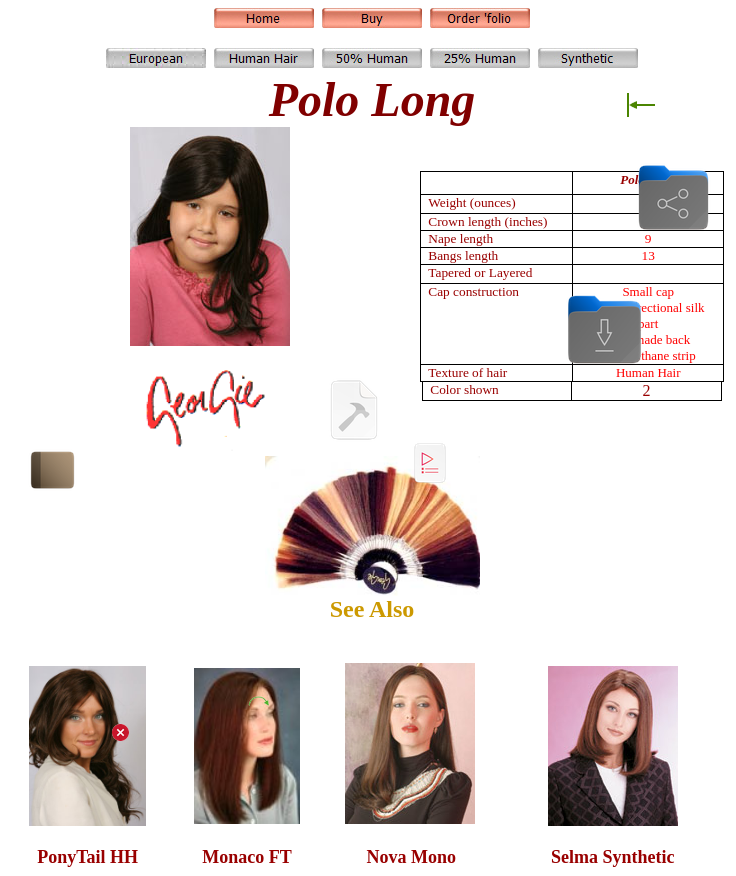 This screenshot has width=736, height=876. What do you see at coordinates (604, 329) in the screenshot?
I see `open downloads folder` at bounding box center [604, 329].